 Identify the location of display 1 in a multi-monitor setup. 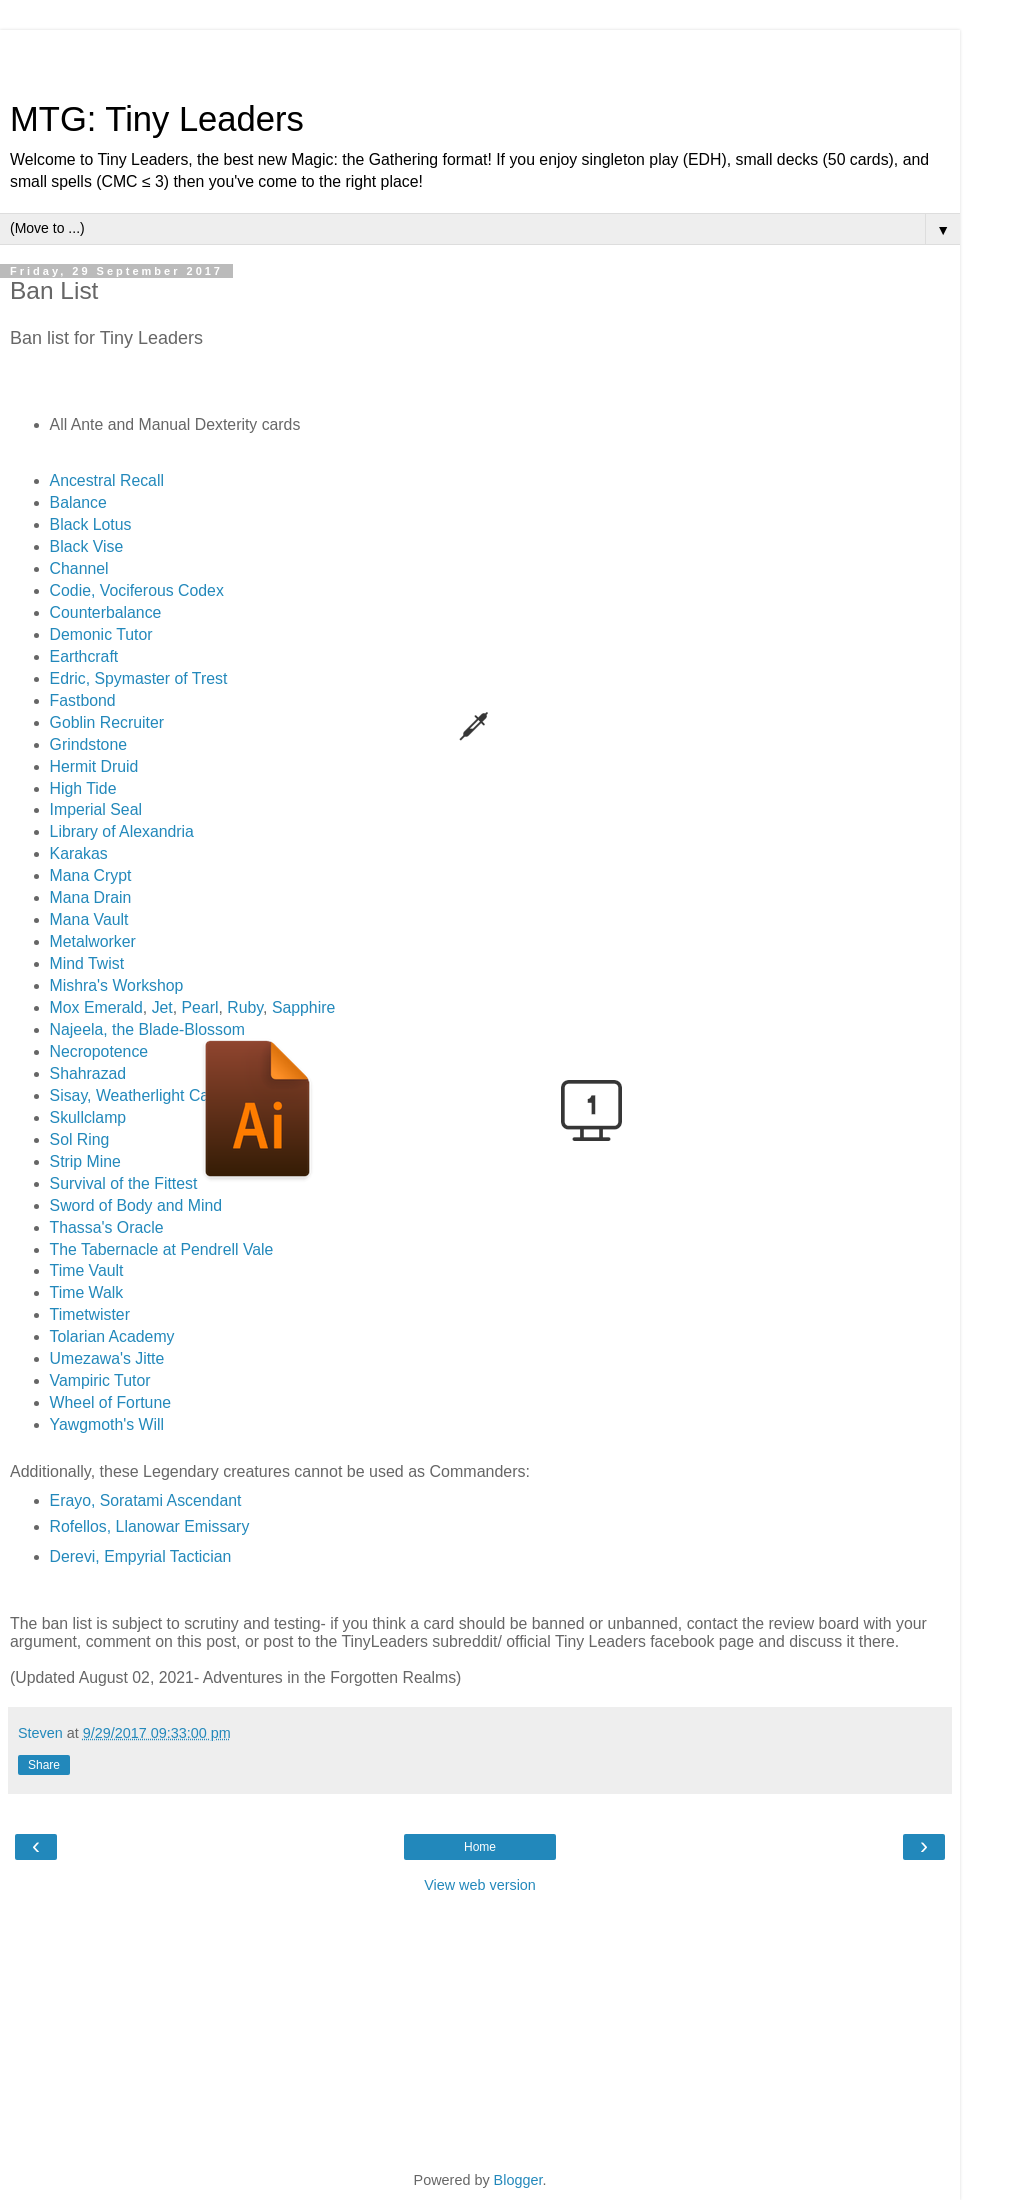
(591, 1110).